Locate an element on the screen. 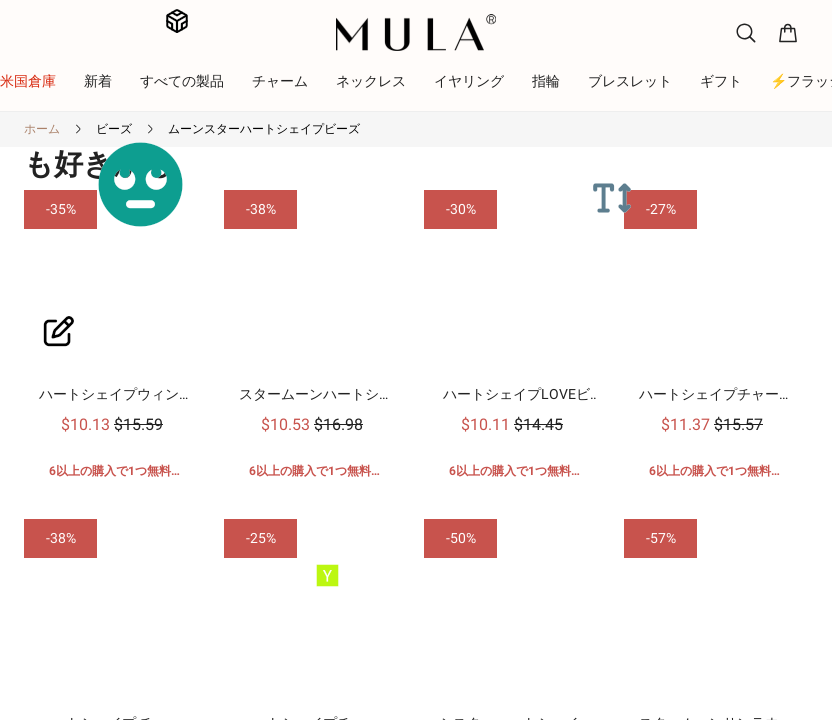 The height and width of the screenshot is (720, 832). adjust text height or line spacing is located at coordinates (612, 198).